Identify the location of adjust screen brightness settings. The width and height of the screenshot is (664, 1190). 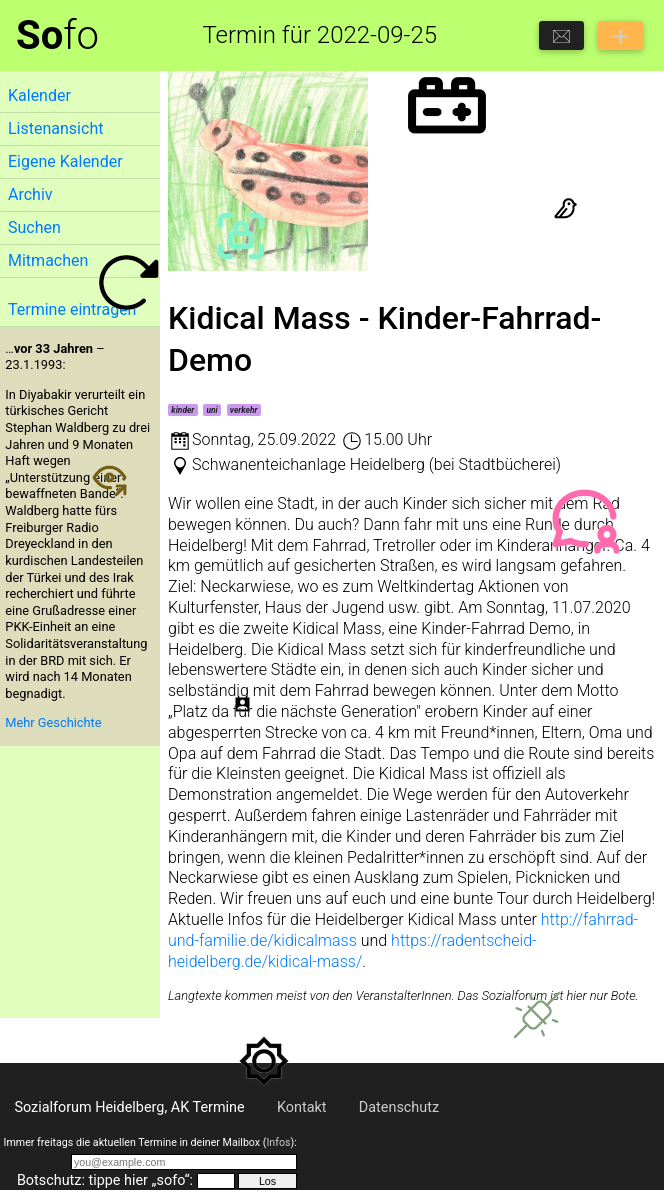
(264, 1061).